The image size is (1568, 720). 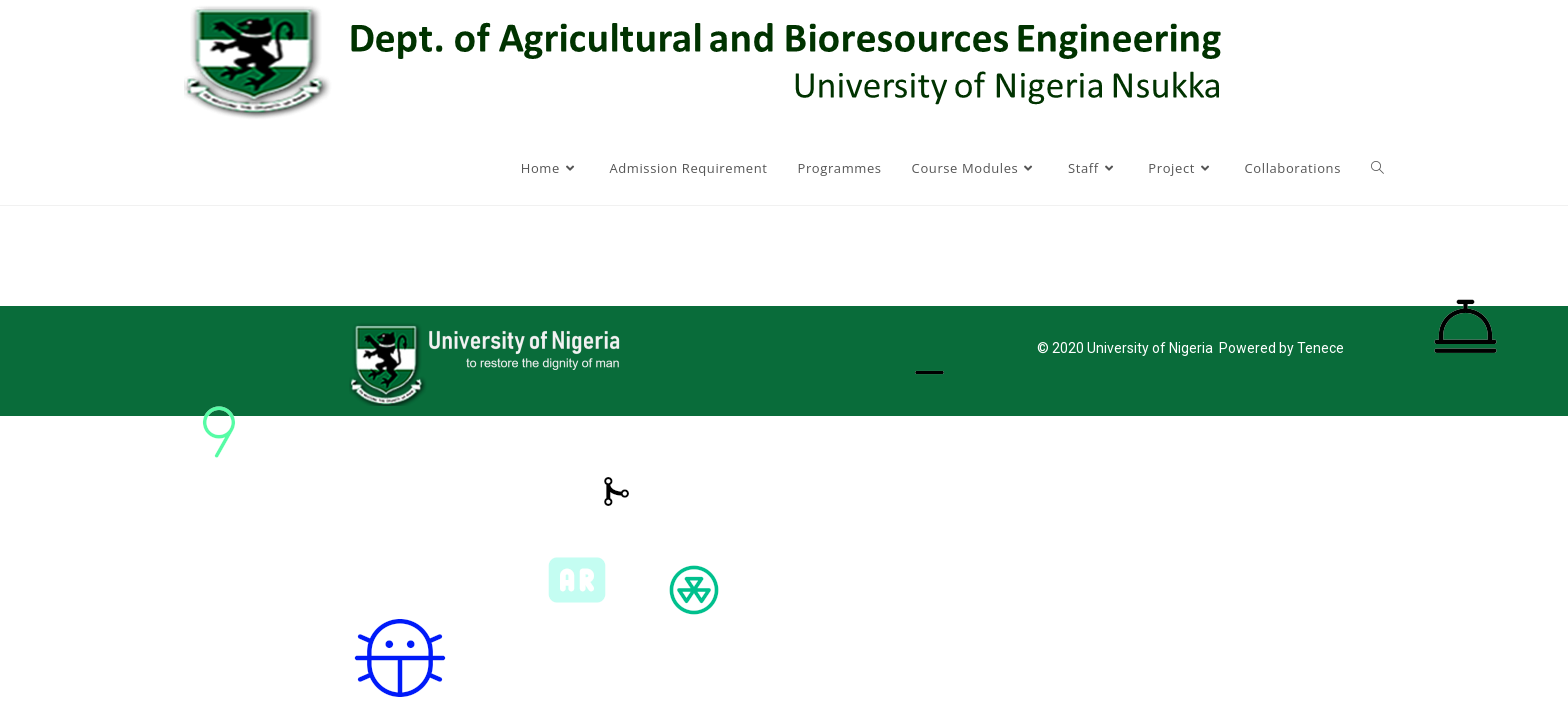 I want to click on fallout shelter or nuclear safety indicator, so click(x=694, y=590).